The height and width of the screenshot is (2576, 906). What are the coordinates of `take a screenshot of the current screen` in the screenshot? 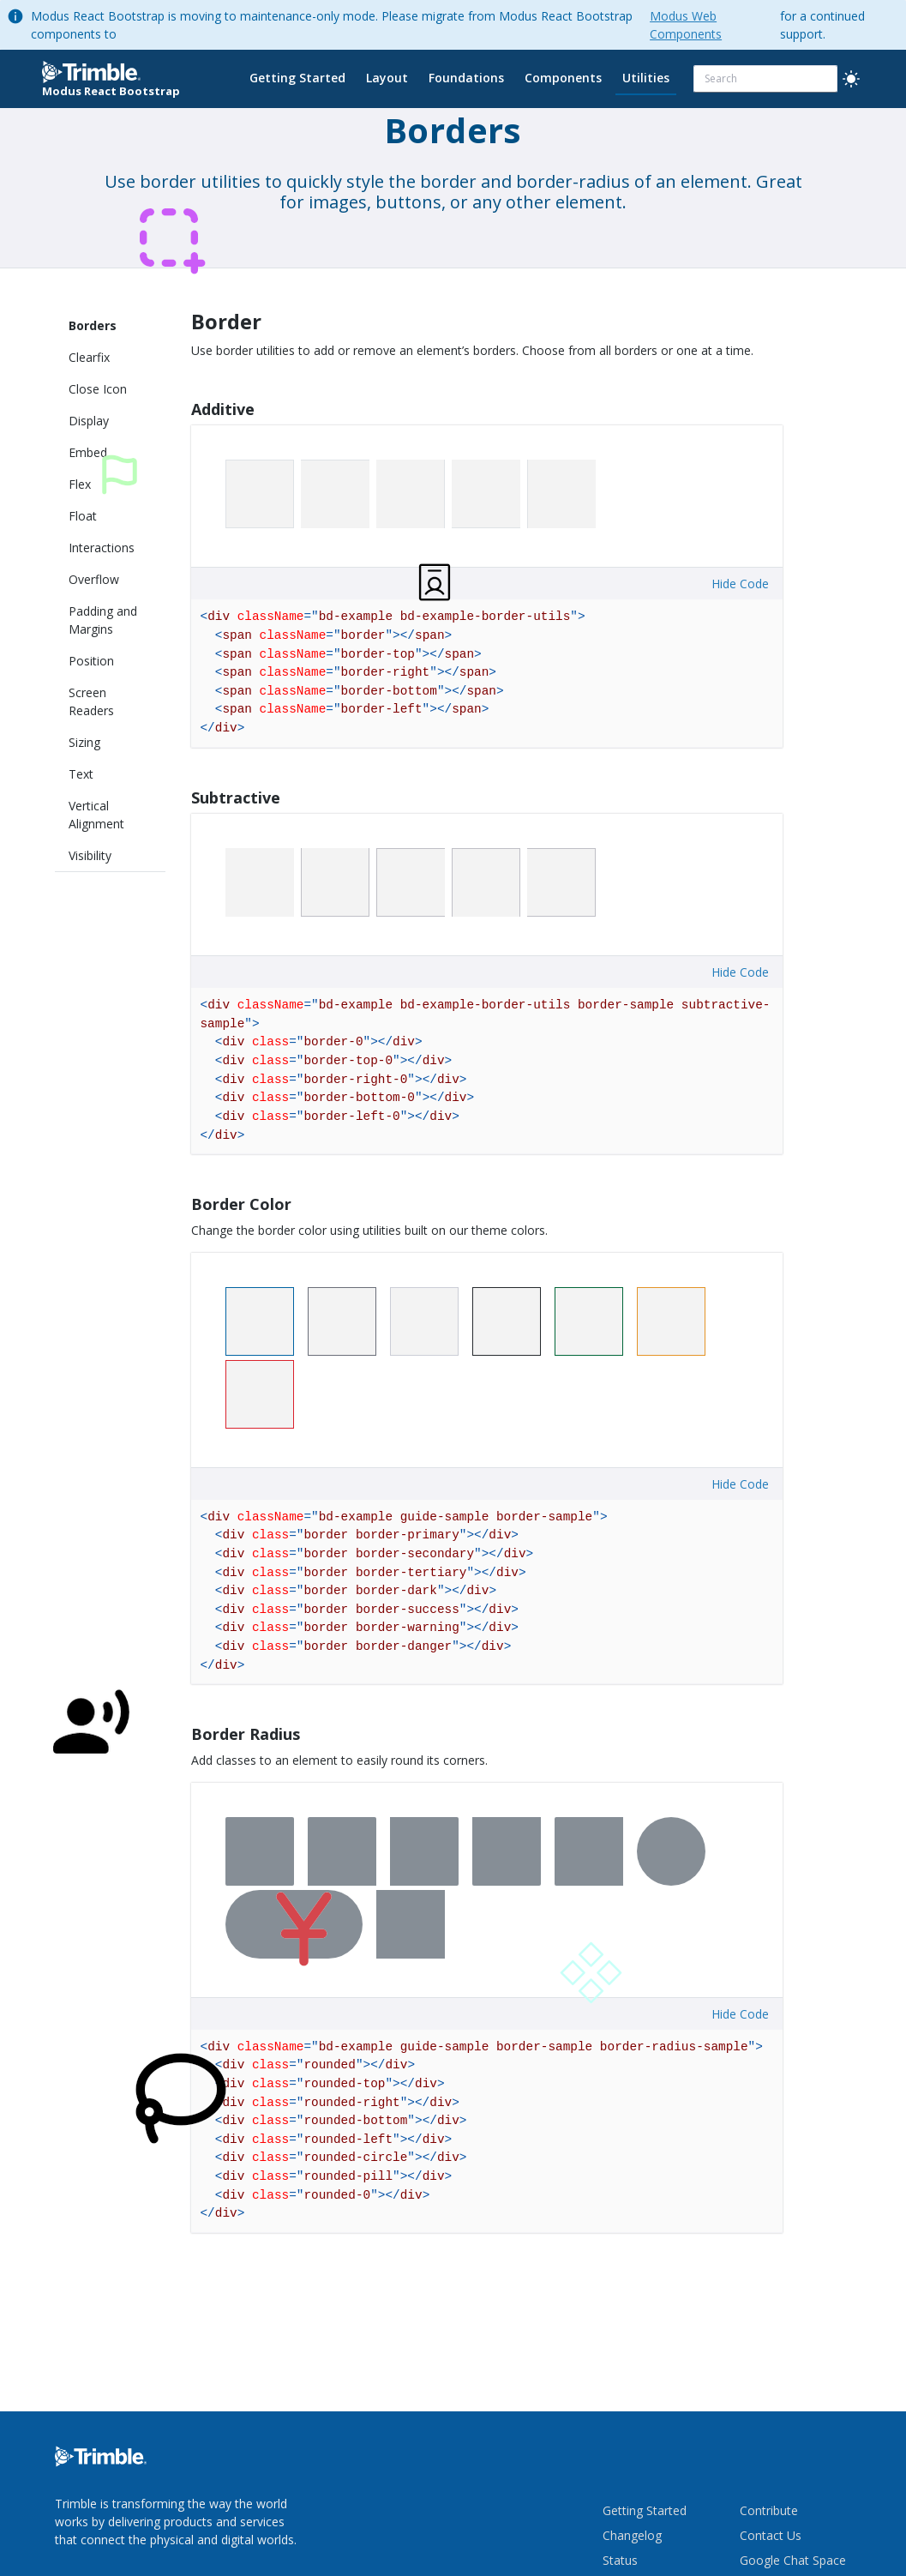 It's located at (169, 238).